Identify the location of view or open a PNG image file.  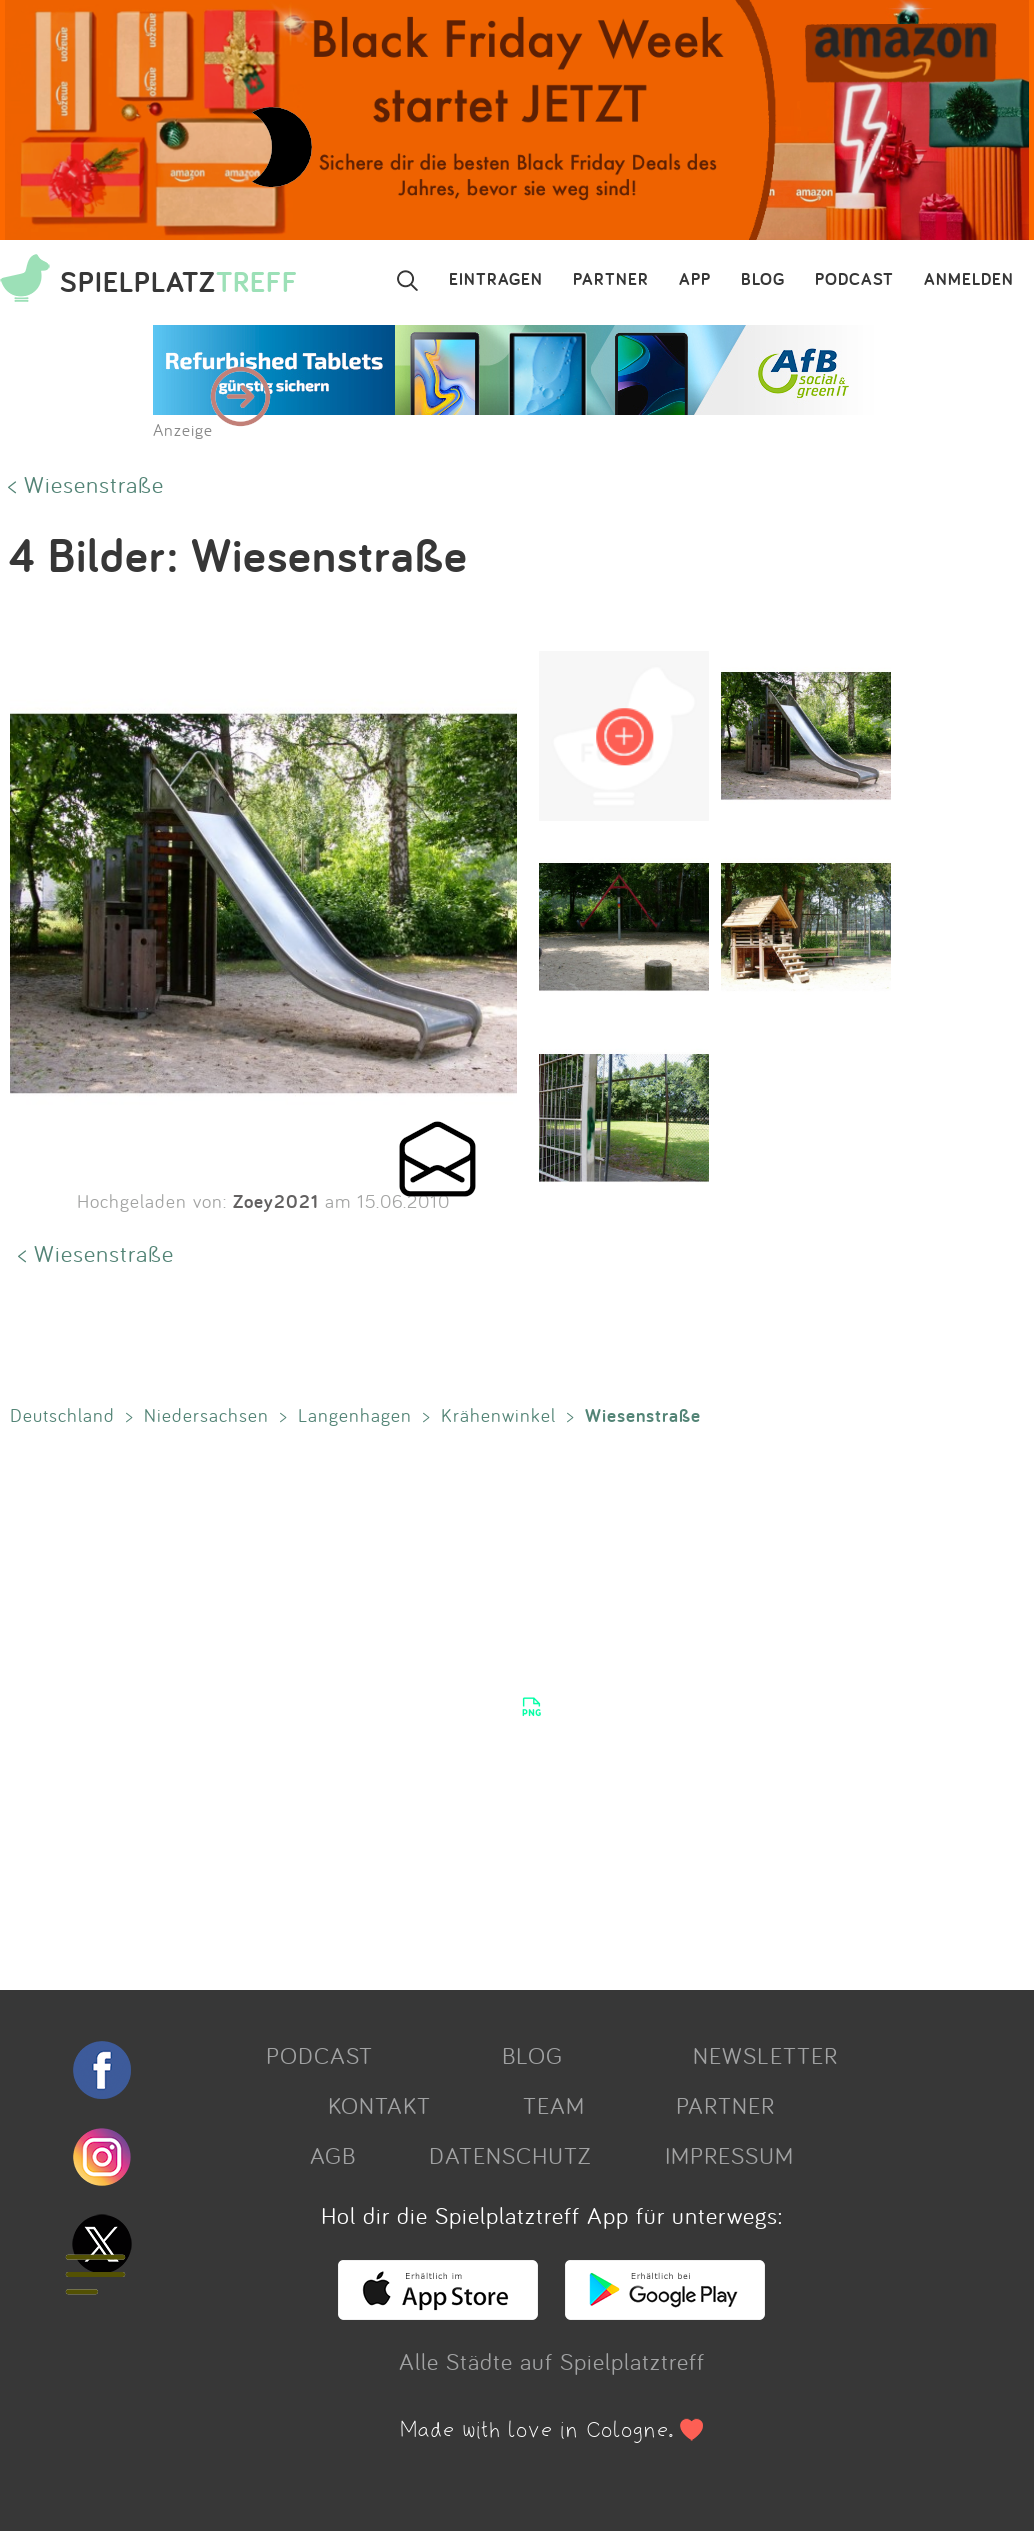
(531, 1707).